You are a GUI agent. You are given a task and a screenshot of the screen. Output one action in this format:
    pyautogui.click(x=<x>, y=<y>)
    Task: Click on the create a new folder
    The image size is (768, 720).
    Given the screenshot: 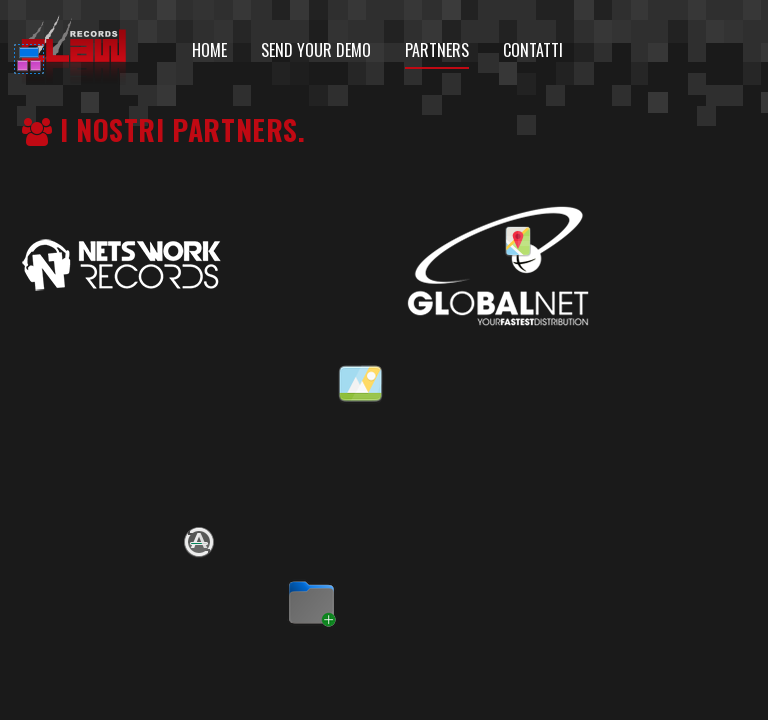 What is the action you would take?
    pyautogui.click(x=311, y=602)
    